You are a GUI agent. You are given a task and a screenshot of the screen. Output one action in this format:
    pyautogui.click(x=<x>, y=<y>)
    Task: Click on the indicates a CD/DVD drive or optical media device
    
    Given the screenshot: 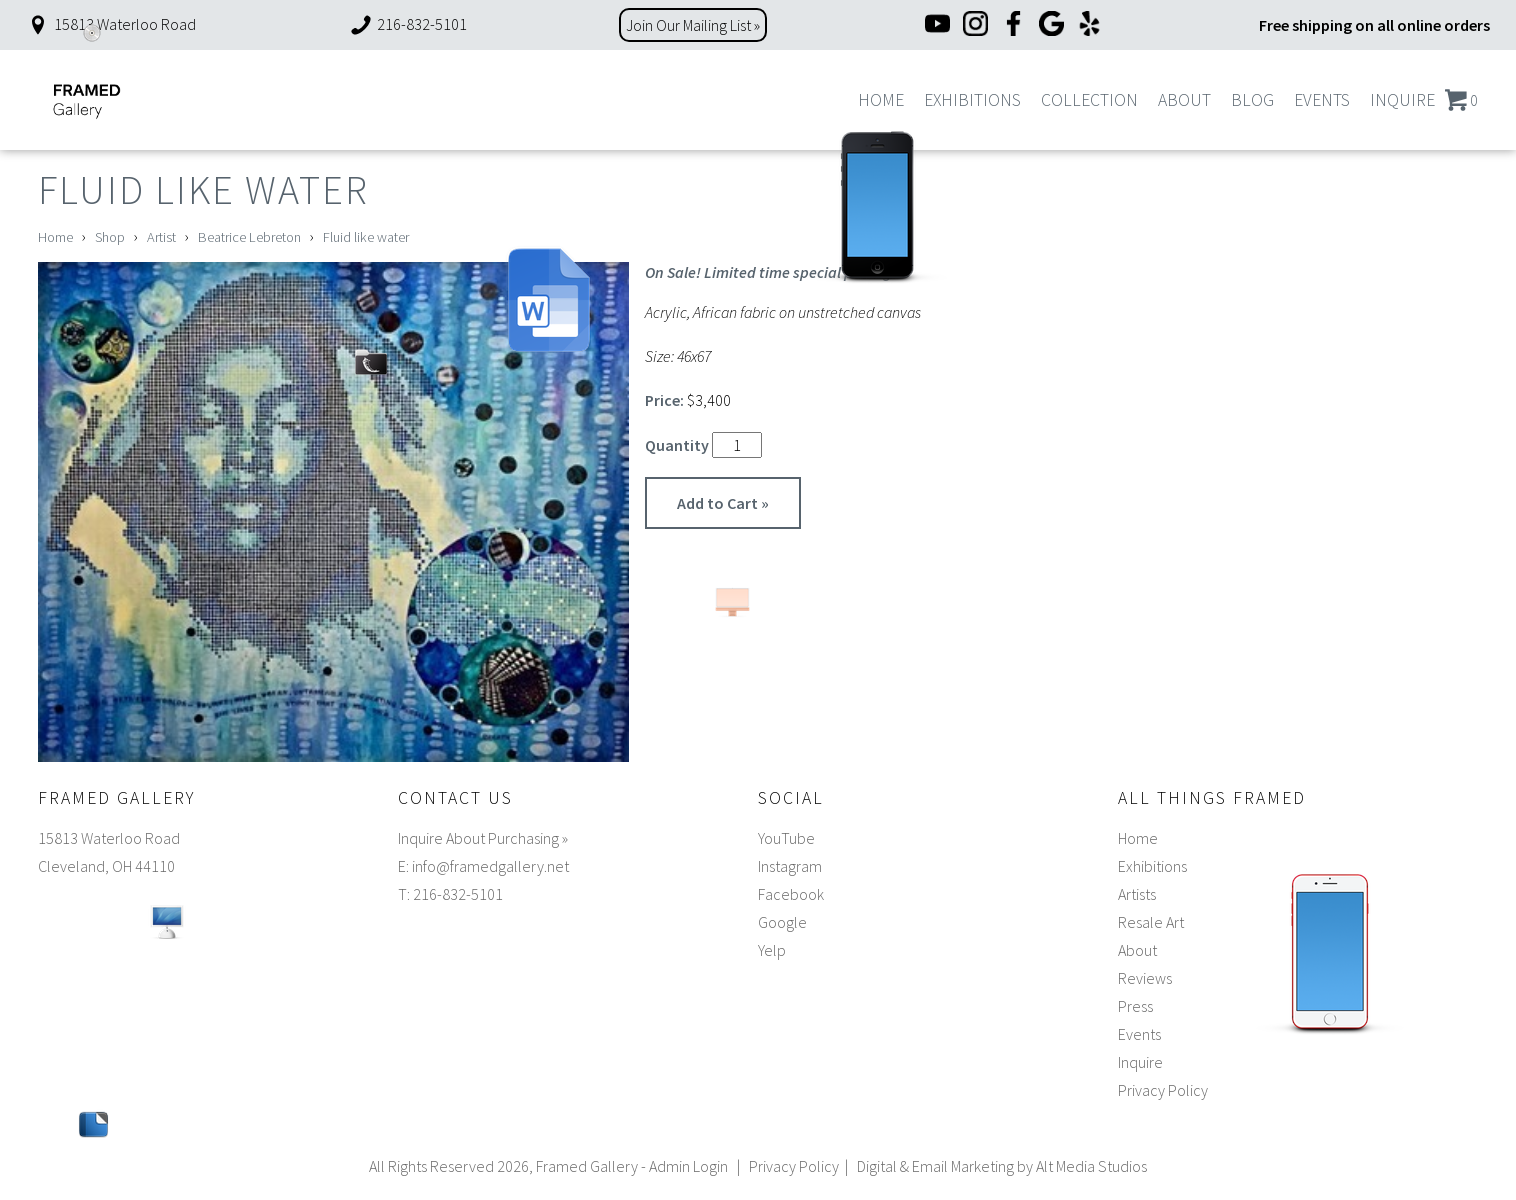 What is the action you would take?
    pyautogui.click(x=92, y=33)
    